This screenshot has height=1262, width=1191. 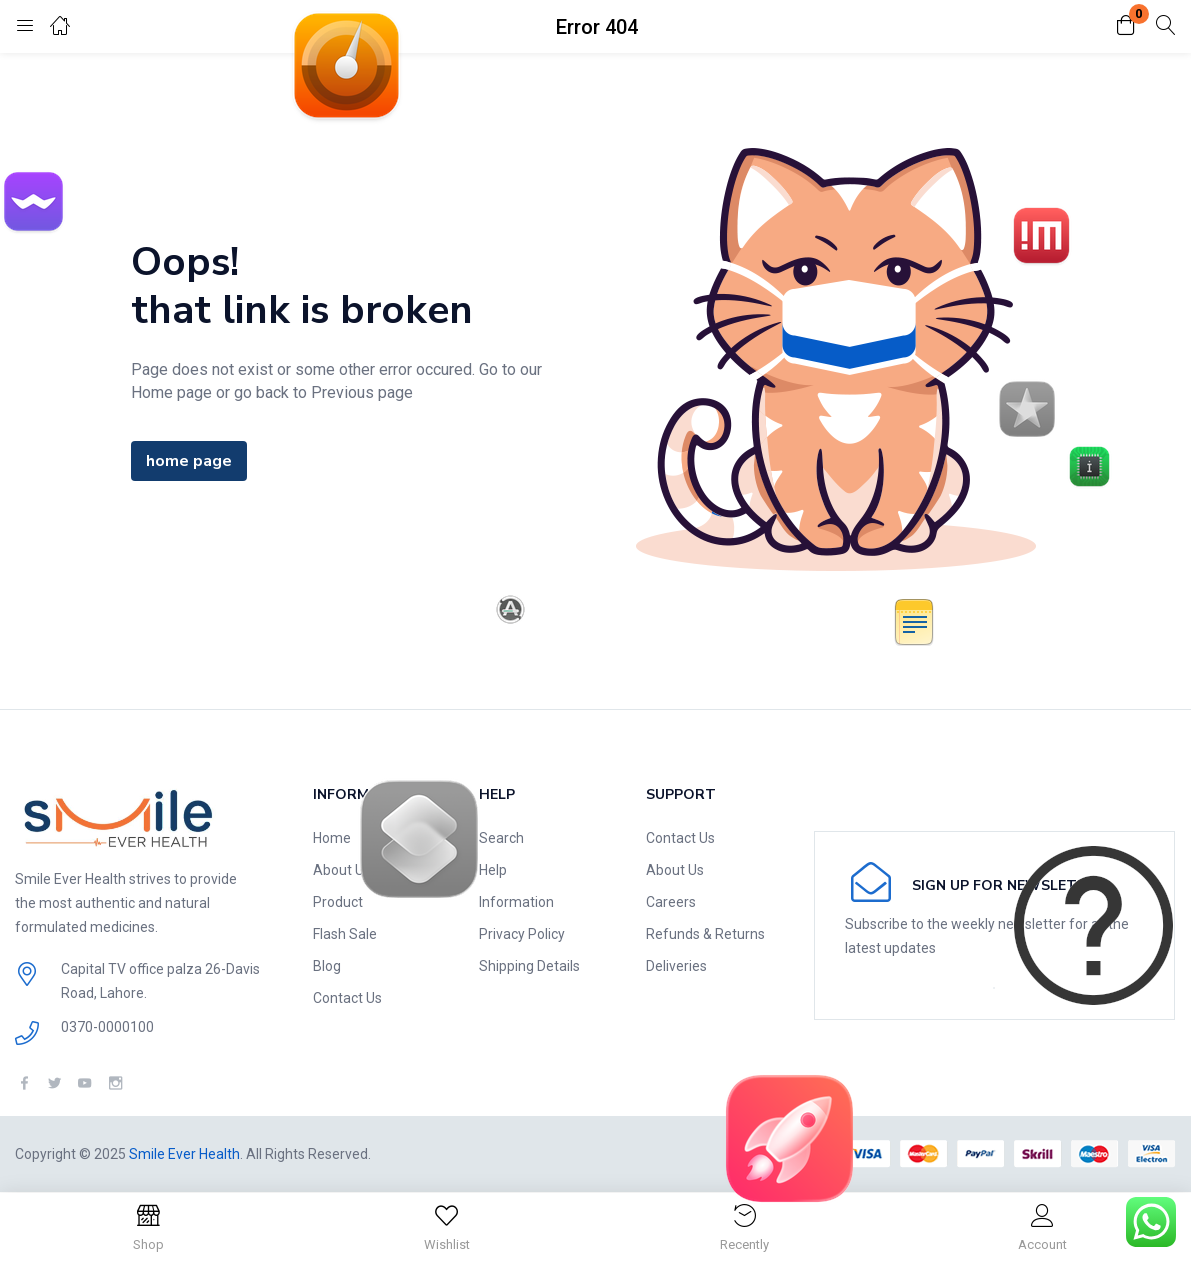 I want to click on open the notes application, so click(x=914, y=622).